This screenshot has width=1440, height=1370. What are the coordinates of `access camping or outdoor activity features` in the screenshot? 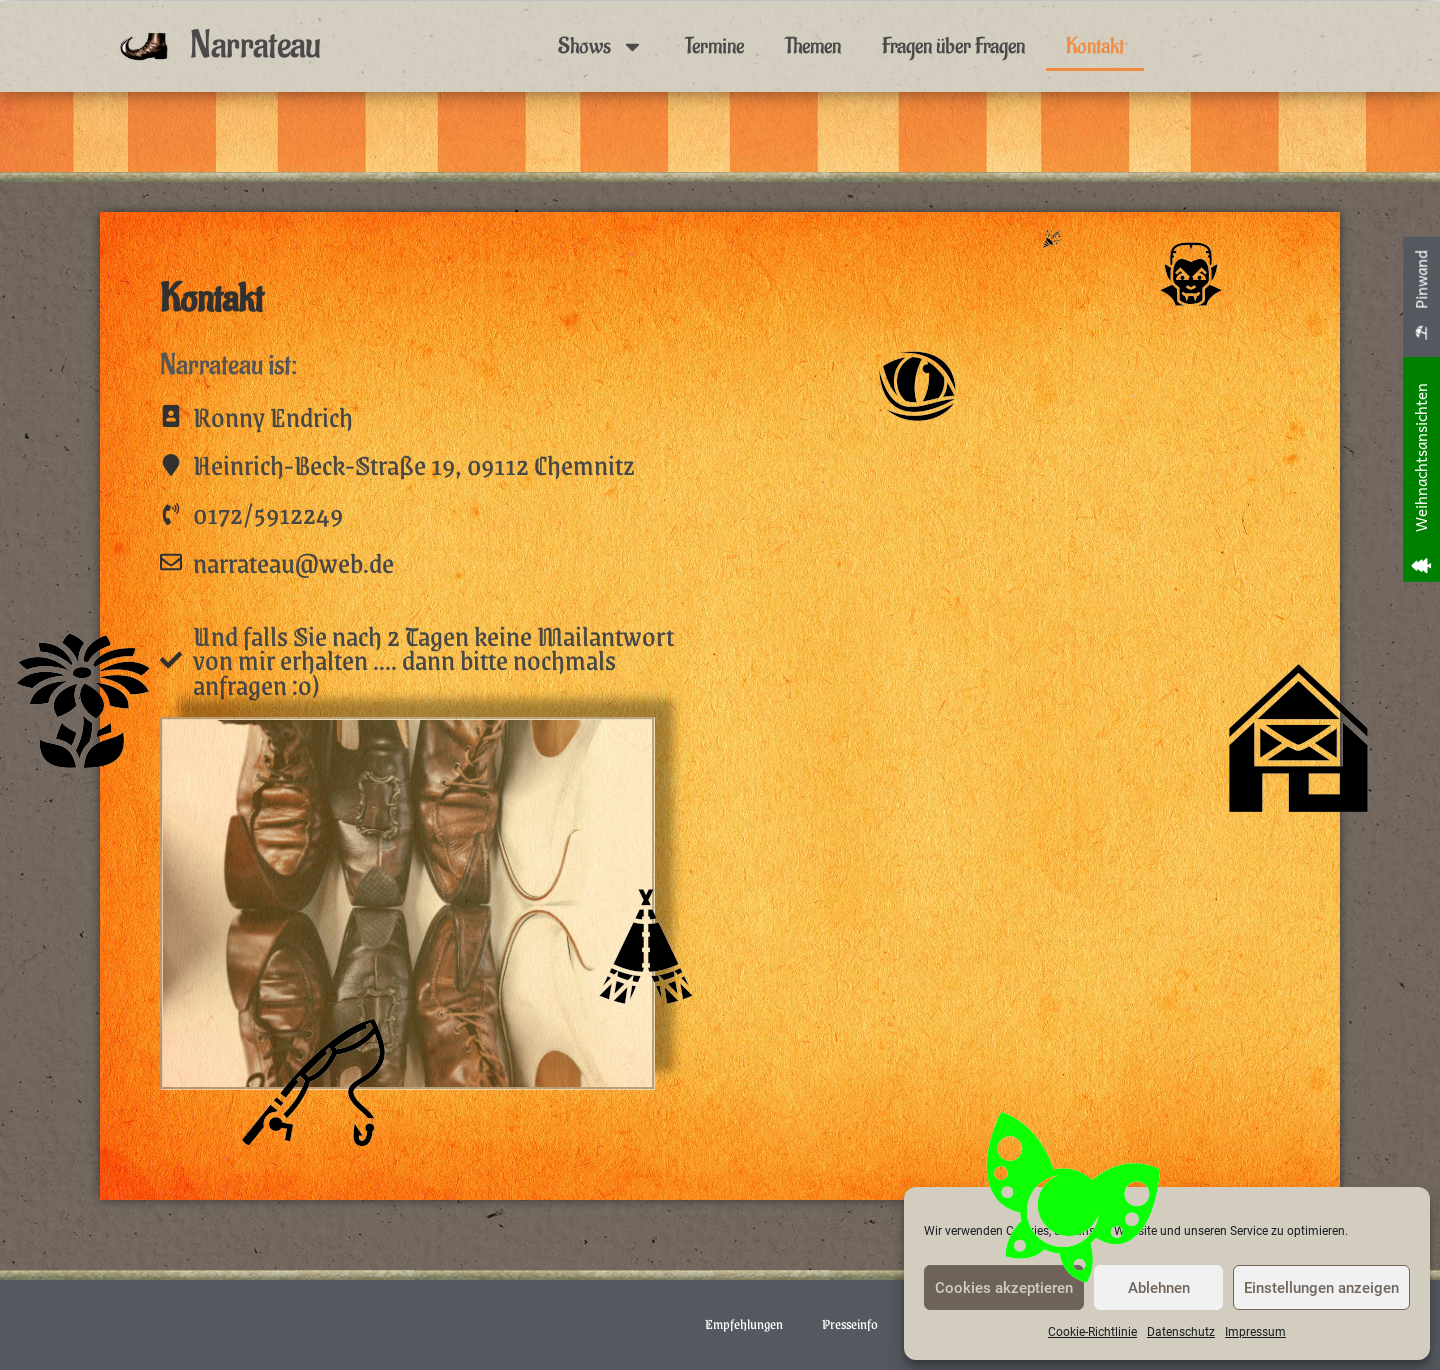 It's located at (646, 947).